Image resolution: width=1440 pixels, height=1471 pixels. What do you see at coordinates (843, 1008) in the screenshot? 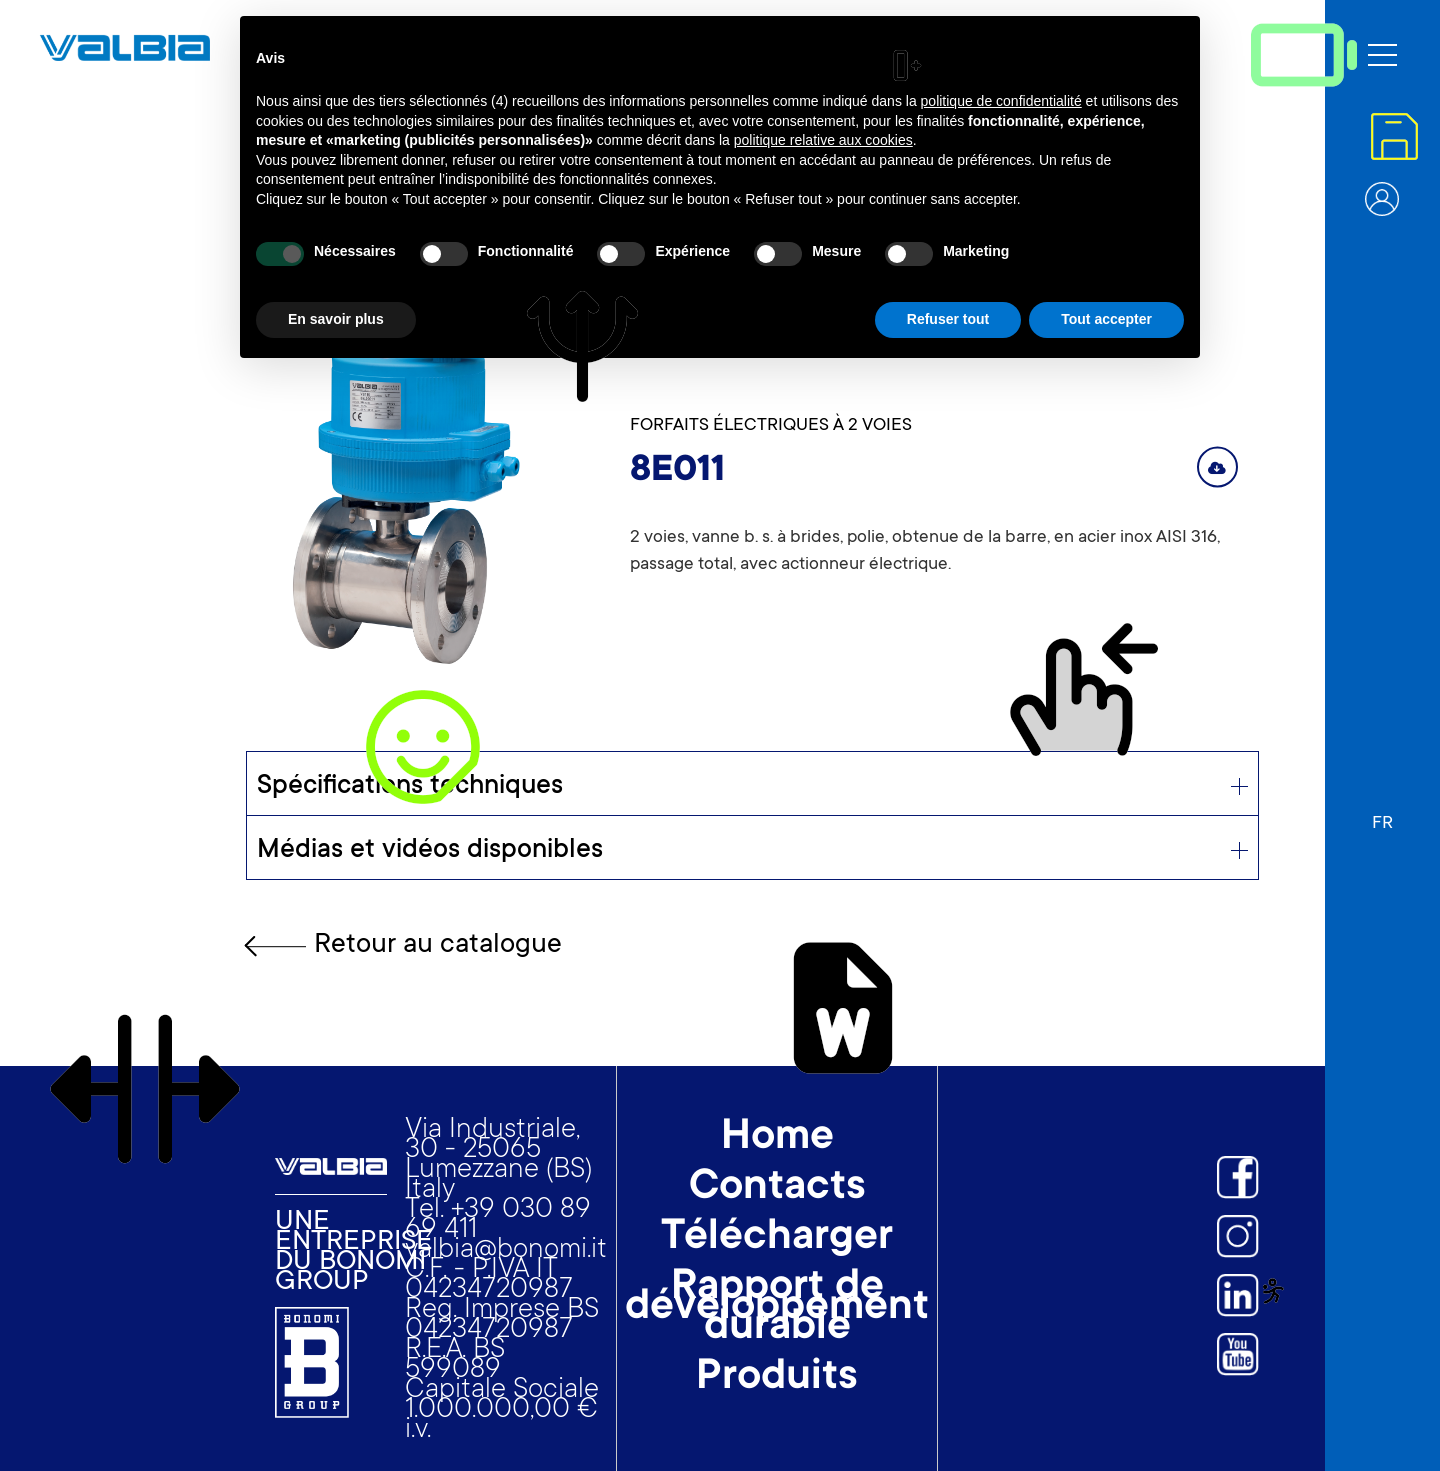
I see `open a Microsoft Word document` at bounding box center [843, 1008].